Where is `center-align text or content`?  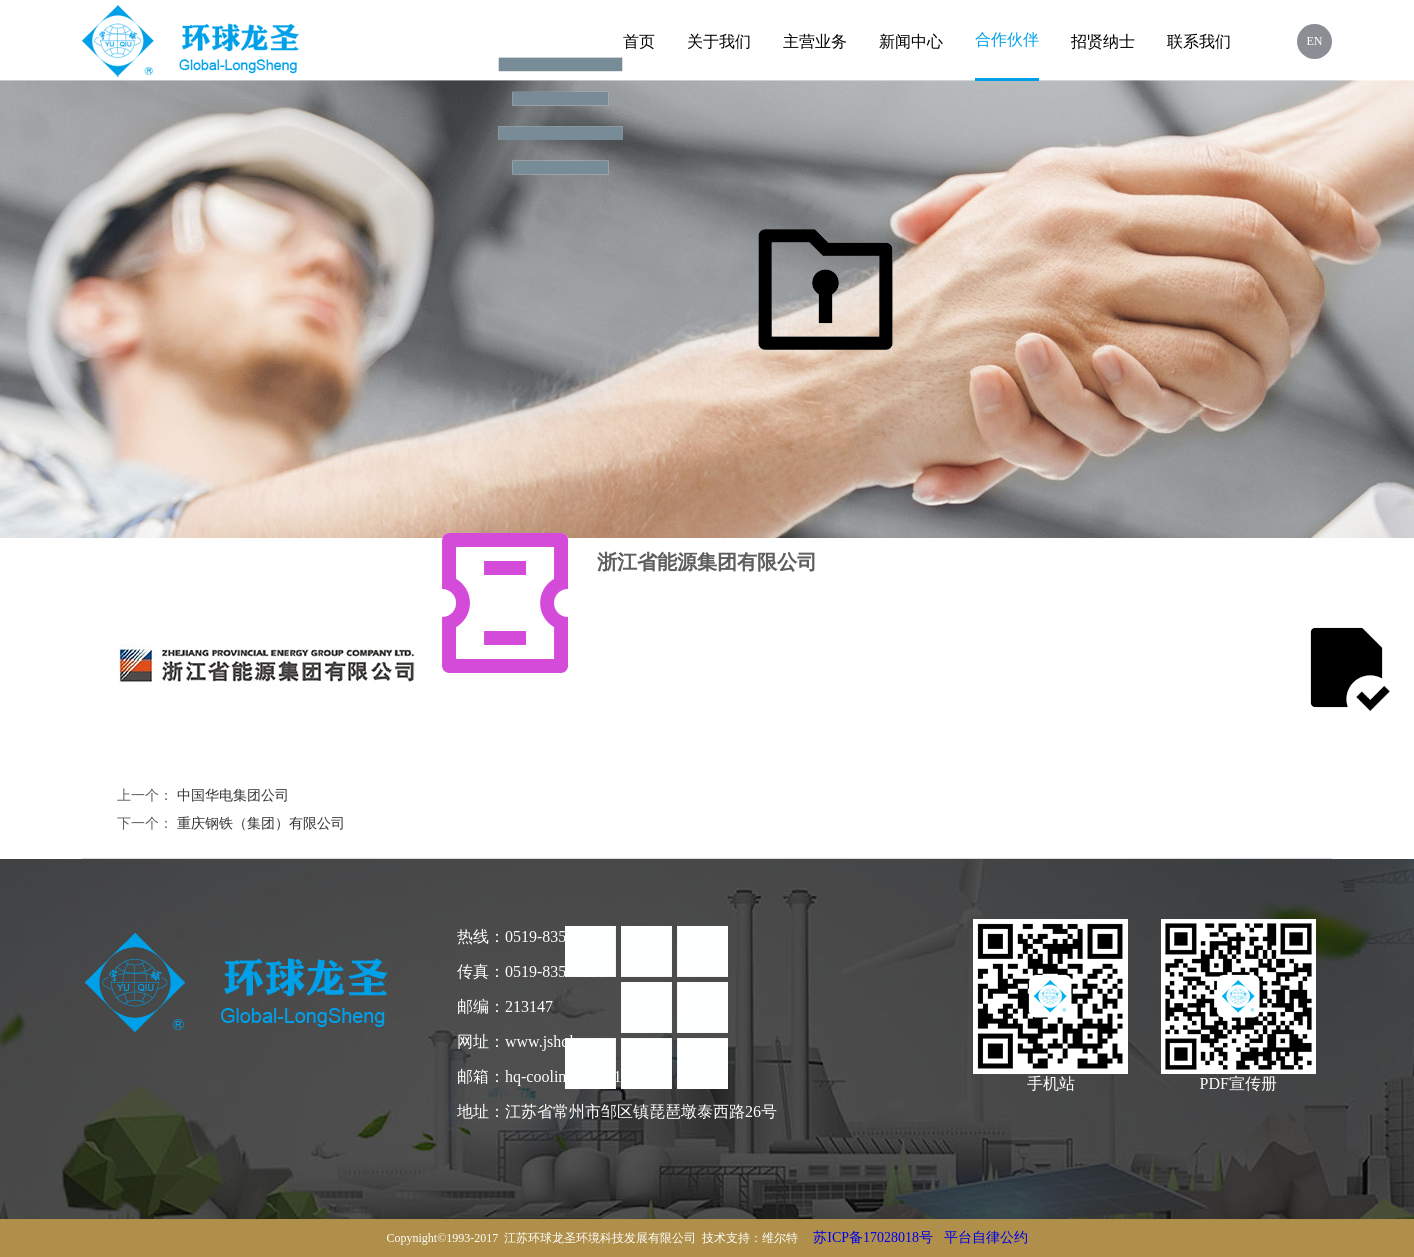 center-align text or content is located at coordinates (560, 112).